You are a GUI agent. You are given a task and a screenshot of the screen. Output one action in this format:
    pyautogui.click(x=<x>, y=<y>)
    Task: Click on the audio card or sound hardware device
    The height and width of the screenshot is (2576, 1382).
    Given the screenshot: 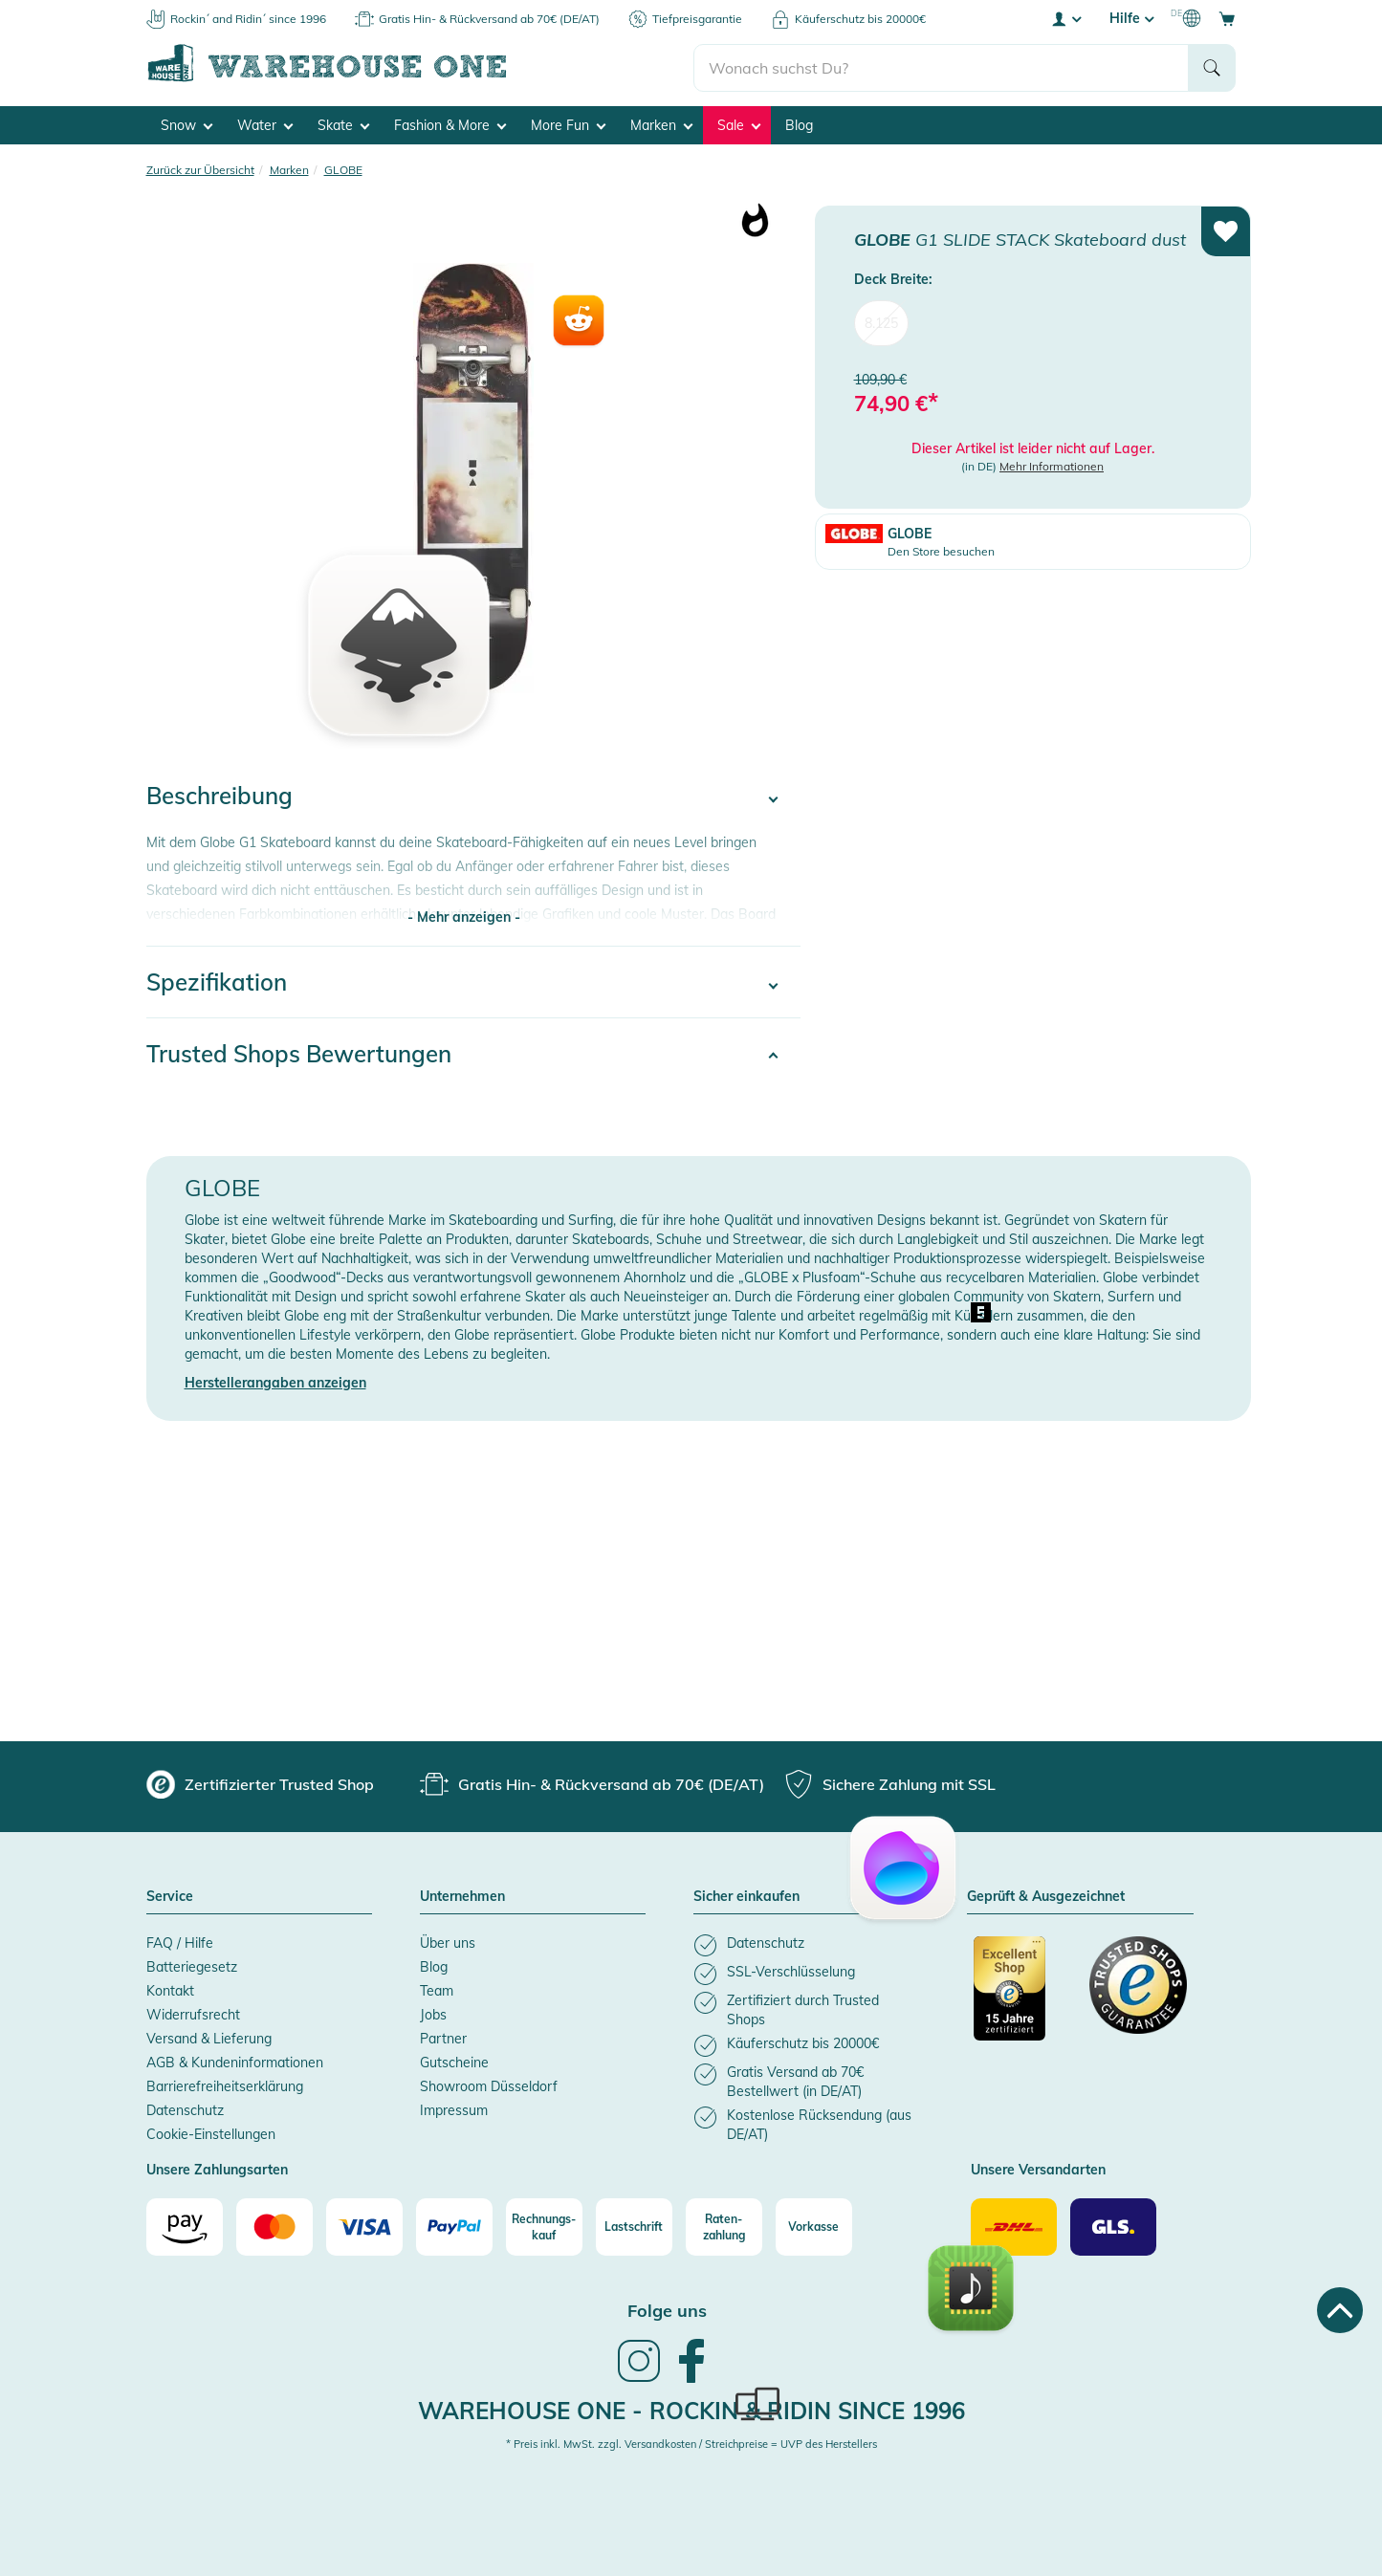 What is the action you would take?
    pyautogui.click(x=971, y=2288)
    